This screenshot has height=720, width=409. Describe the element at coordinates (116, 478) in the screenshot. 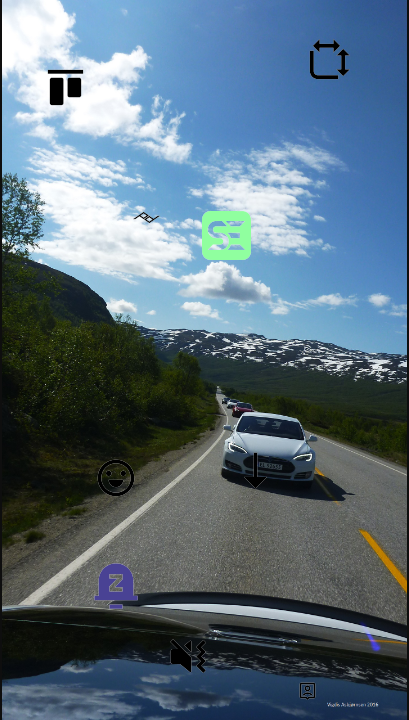

I see `add an emoji or reaction` at that location.